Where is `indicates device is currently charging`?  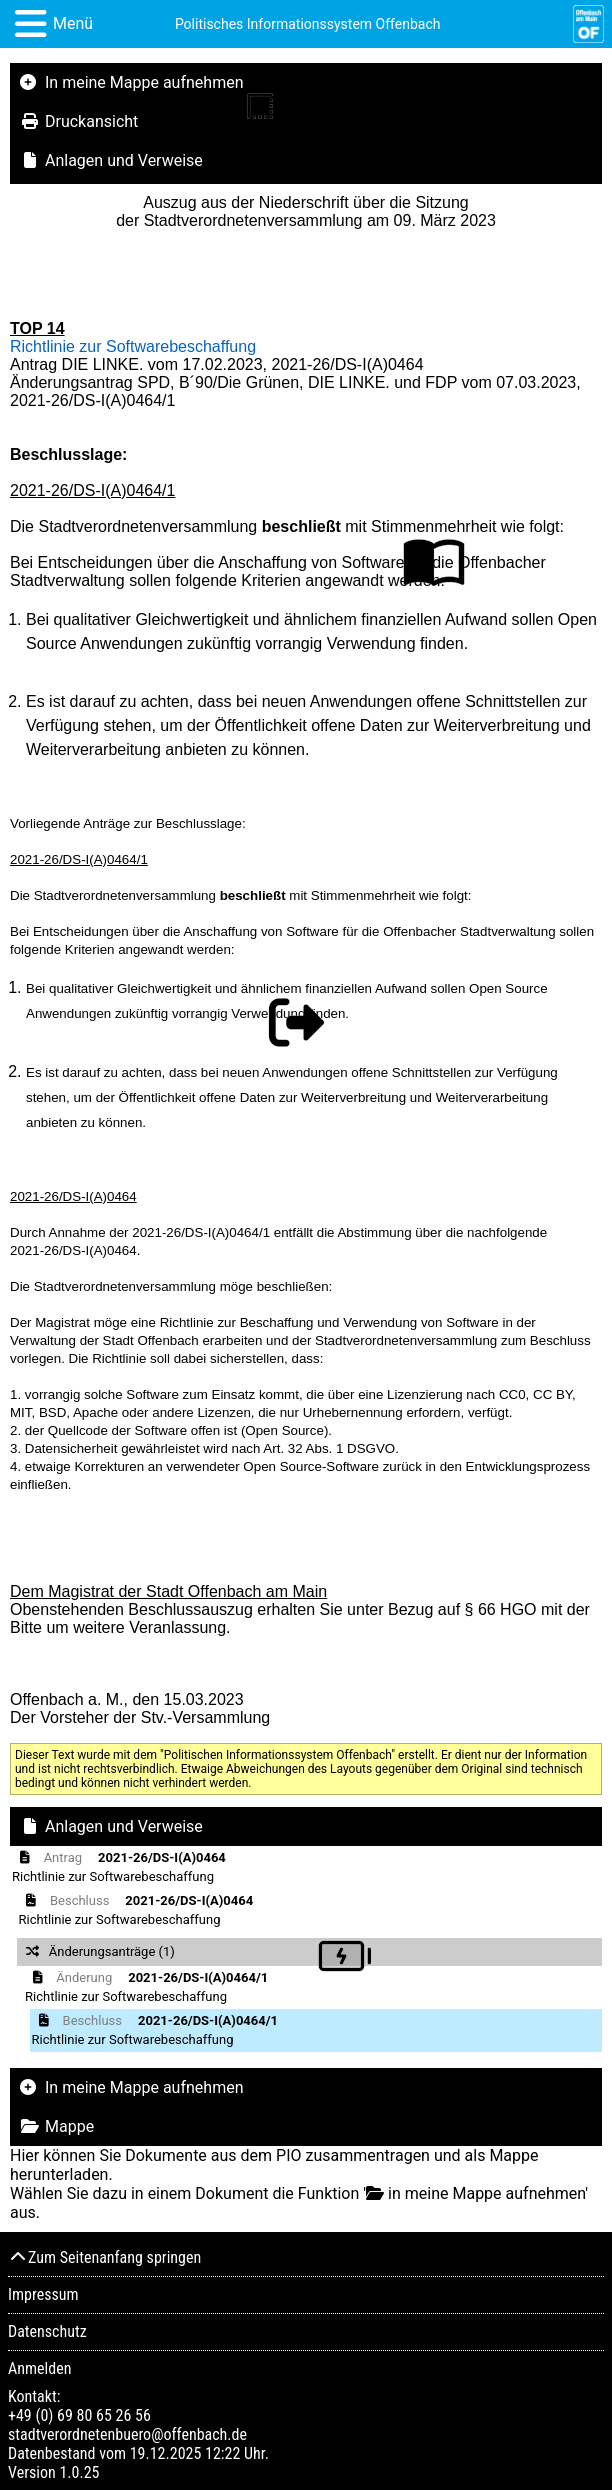
indicates device is currently charging is located at coordinates (344, 1956).